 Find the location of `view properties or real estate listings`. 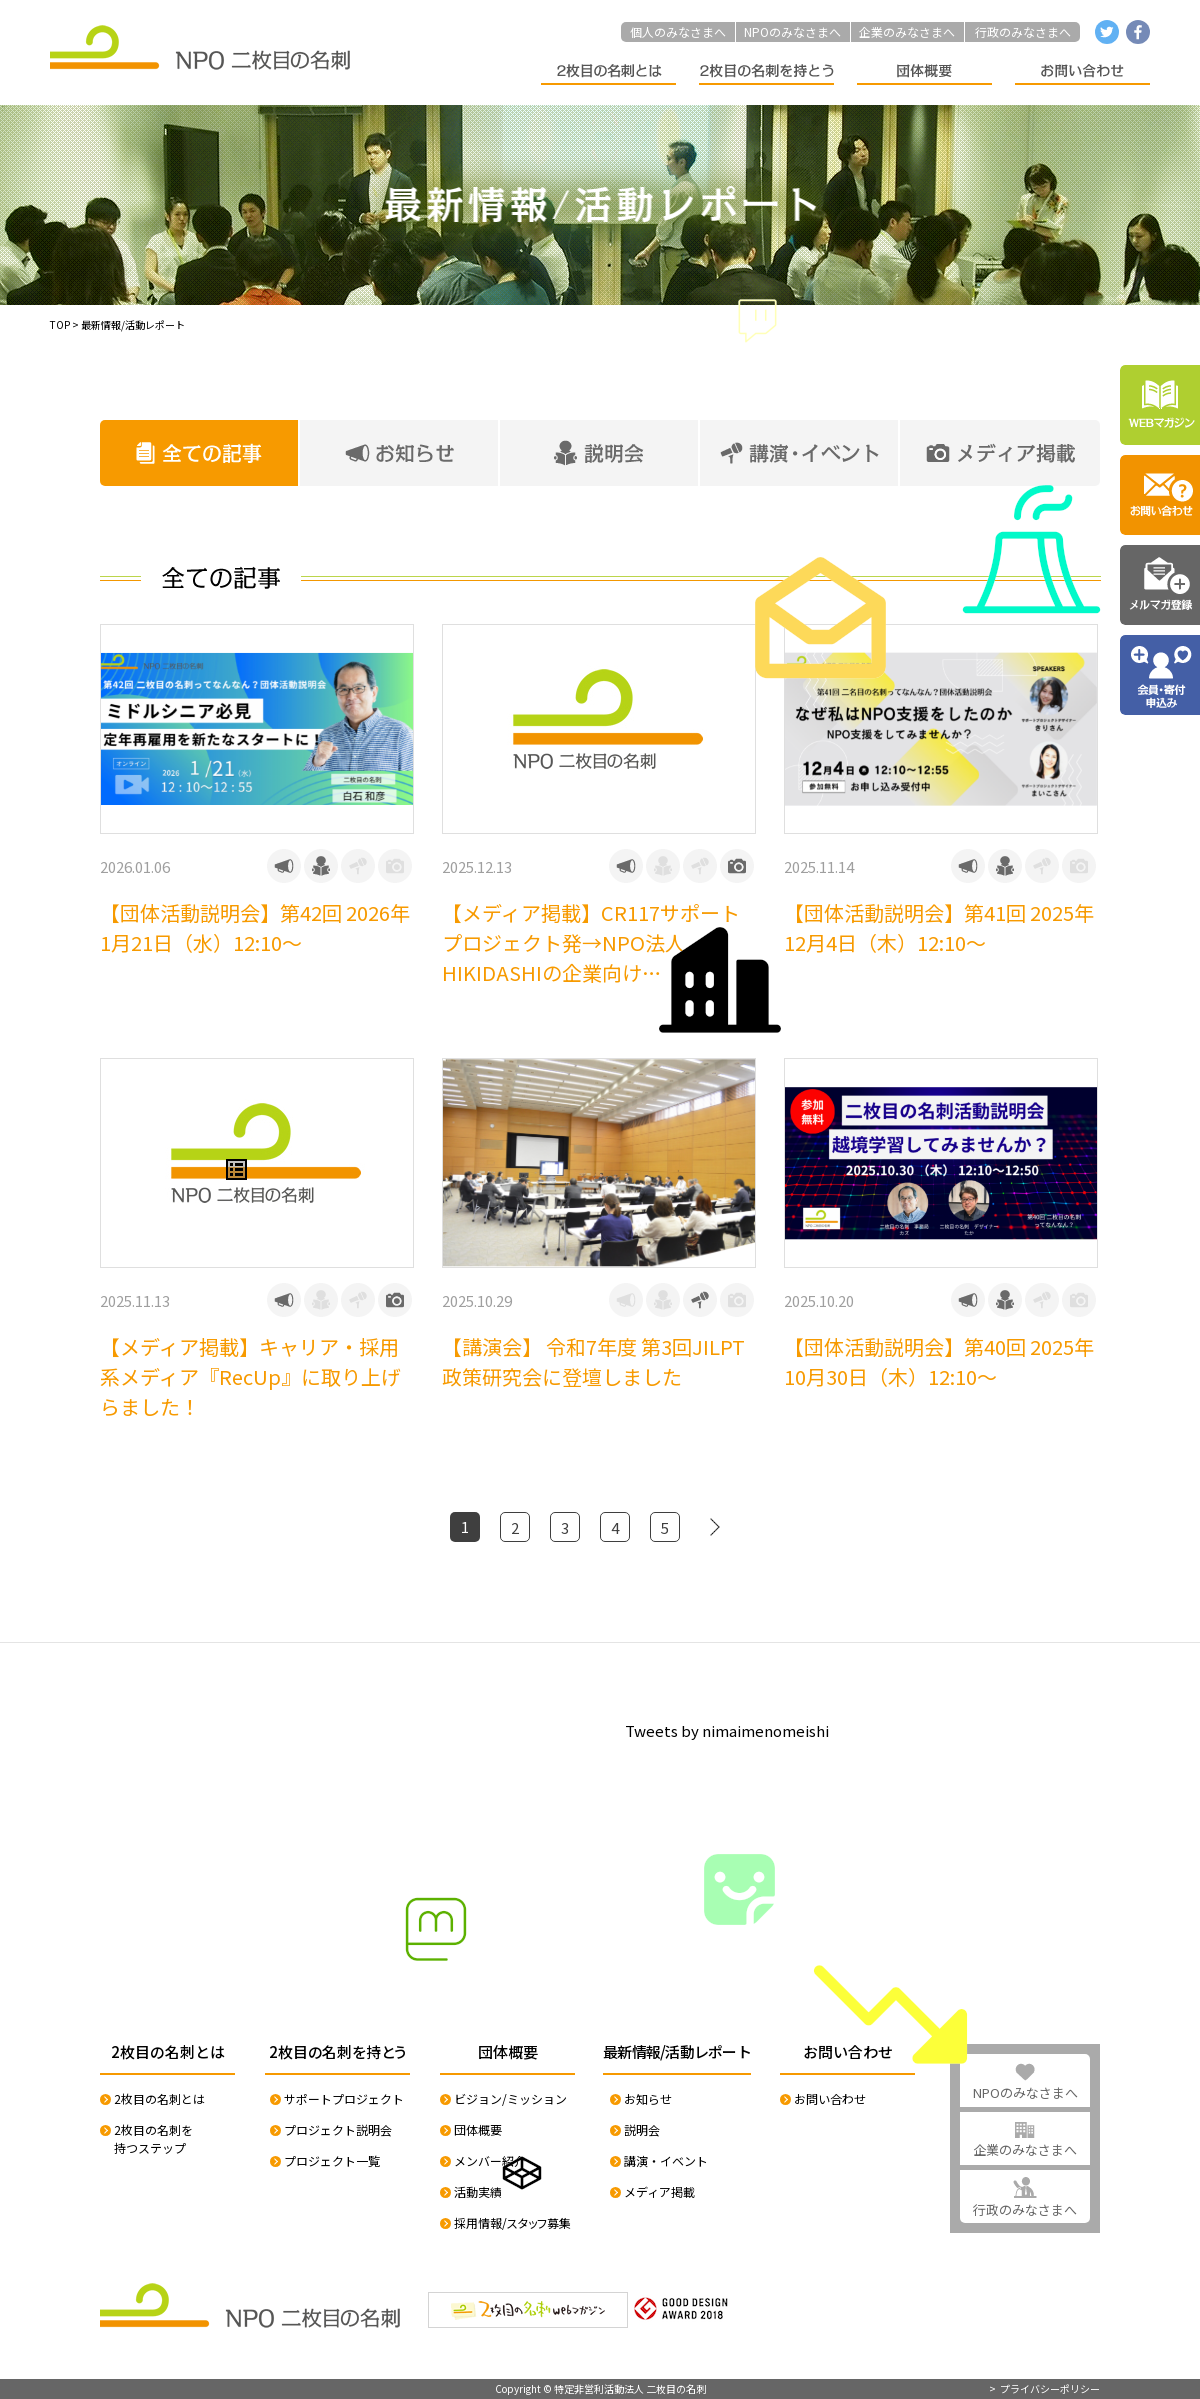

view properties or real estate listings is located at coordinates (720, 984).